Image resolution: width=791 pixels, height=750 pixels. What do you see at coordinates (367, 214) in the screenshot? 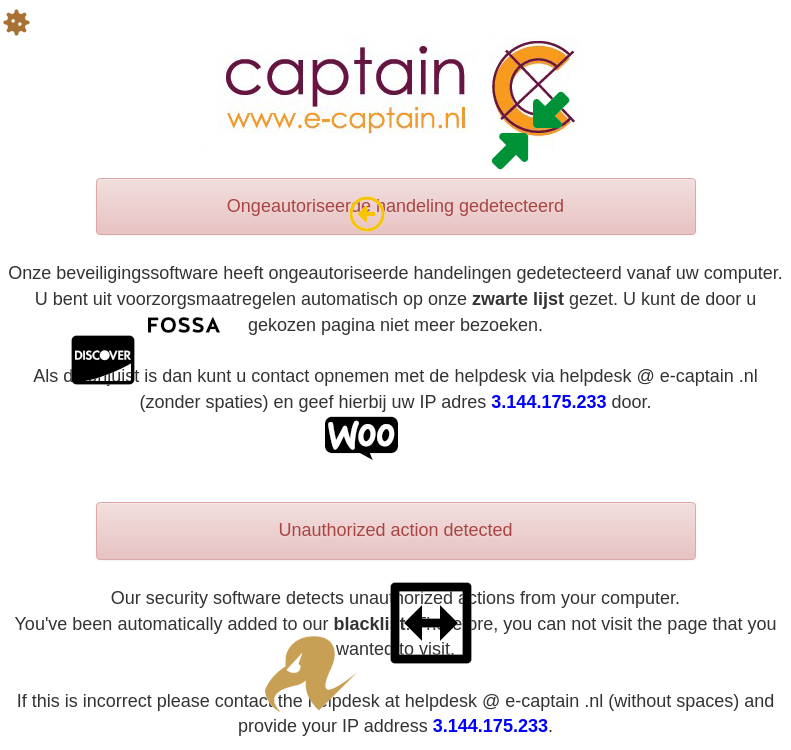
I see `go back to the previous screen` at bounding box center [367, 214].